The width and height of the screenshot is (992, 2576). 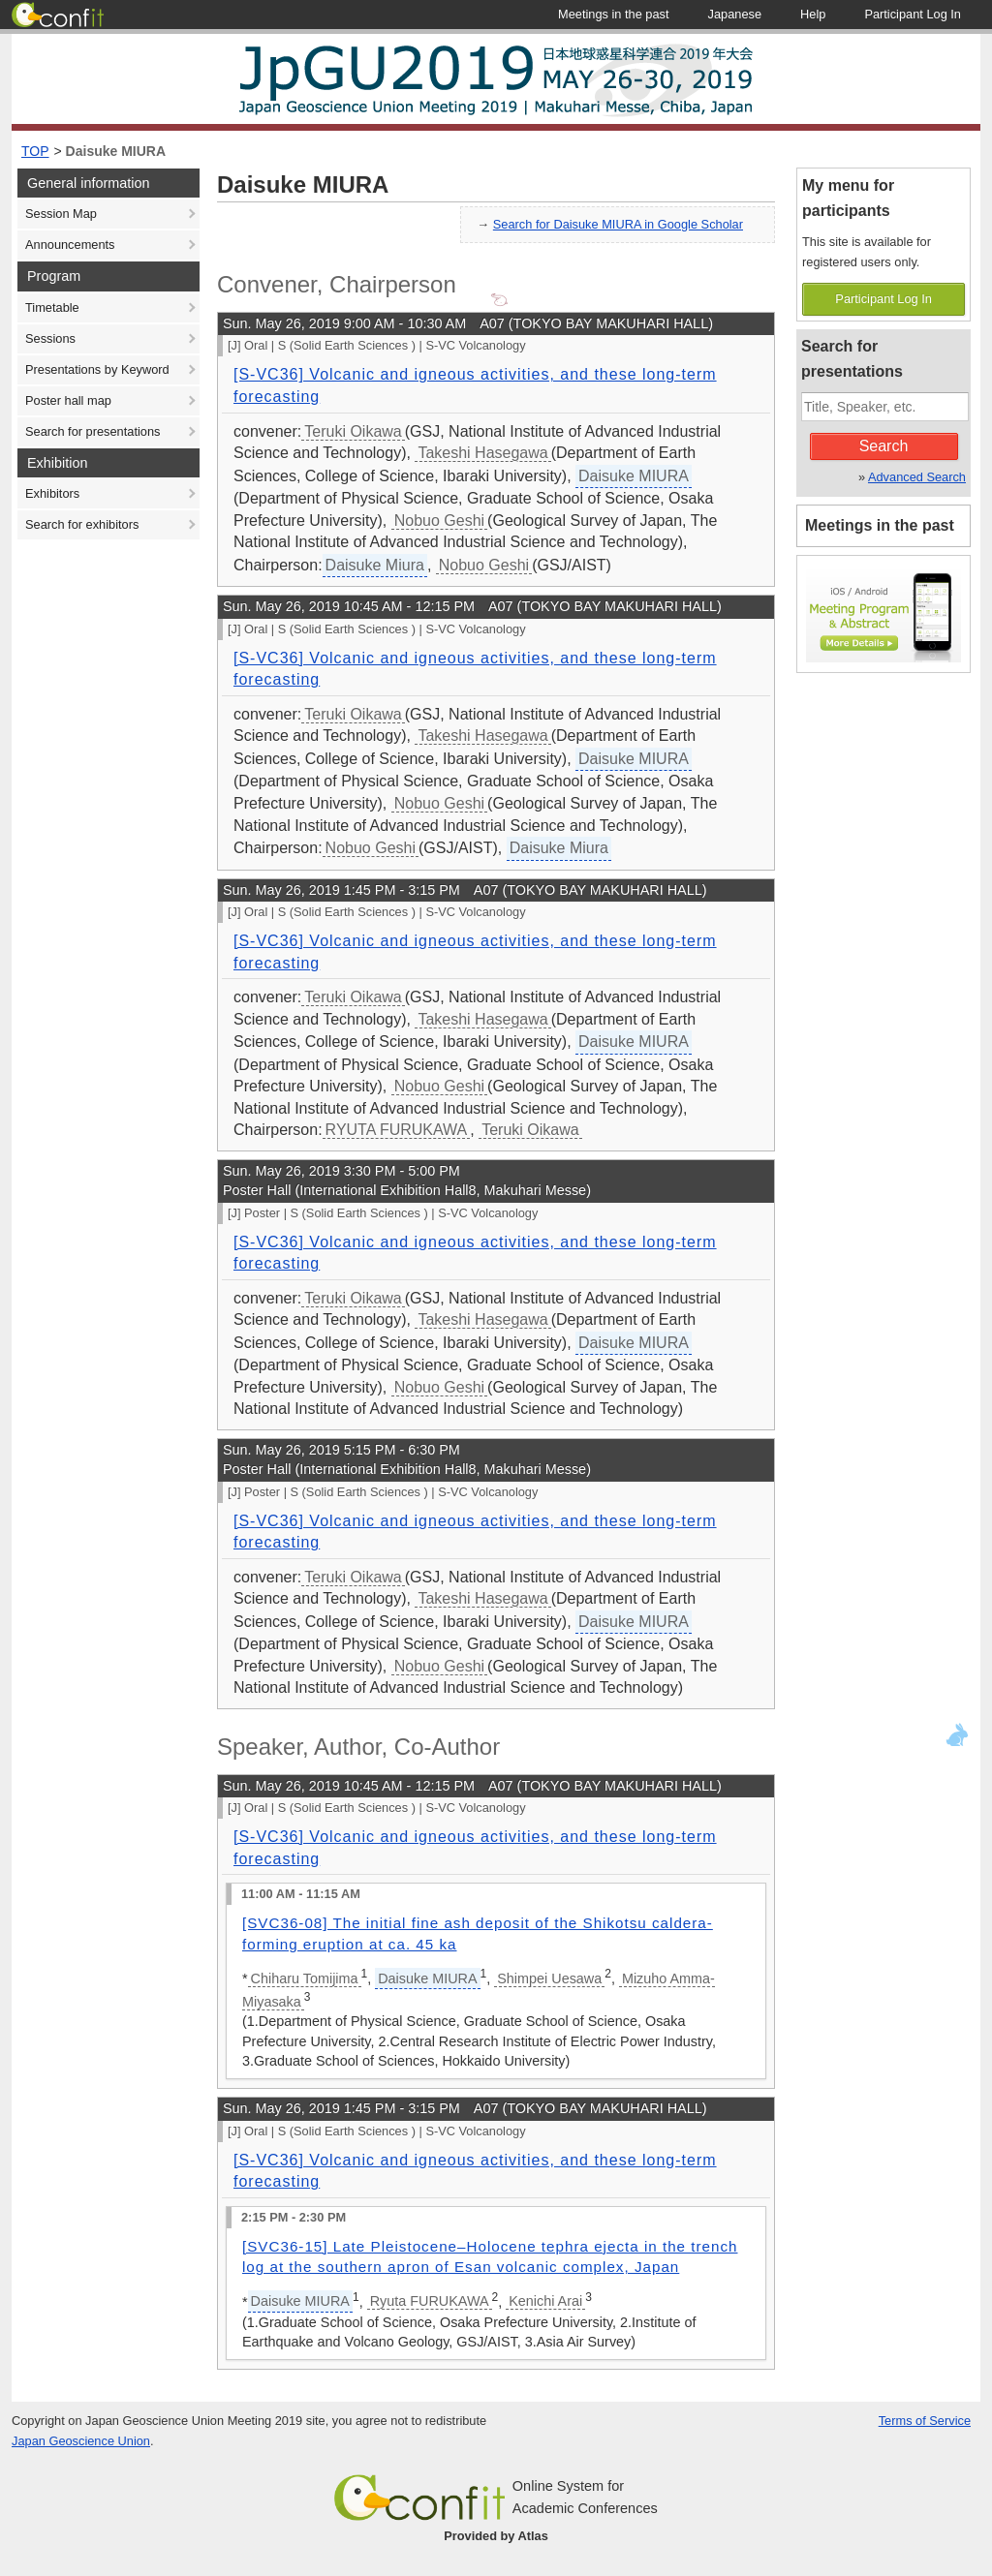 What do you see at coordinates (957, 1734) in the screenshot?
I see `vowpal wabbit machine learning library logo` at bounding box center [957, 1734].